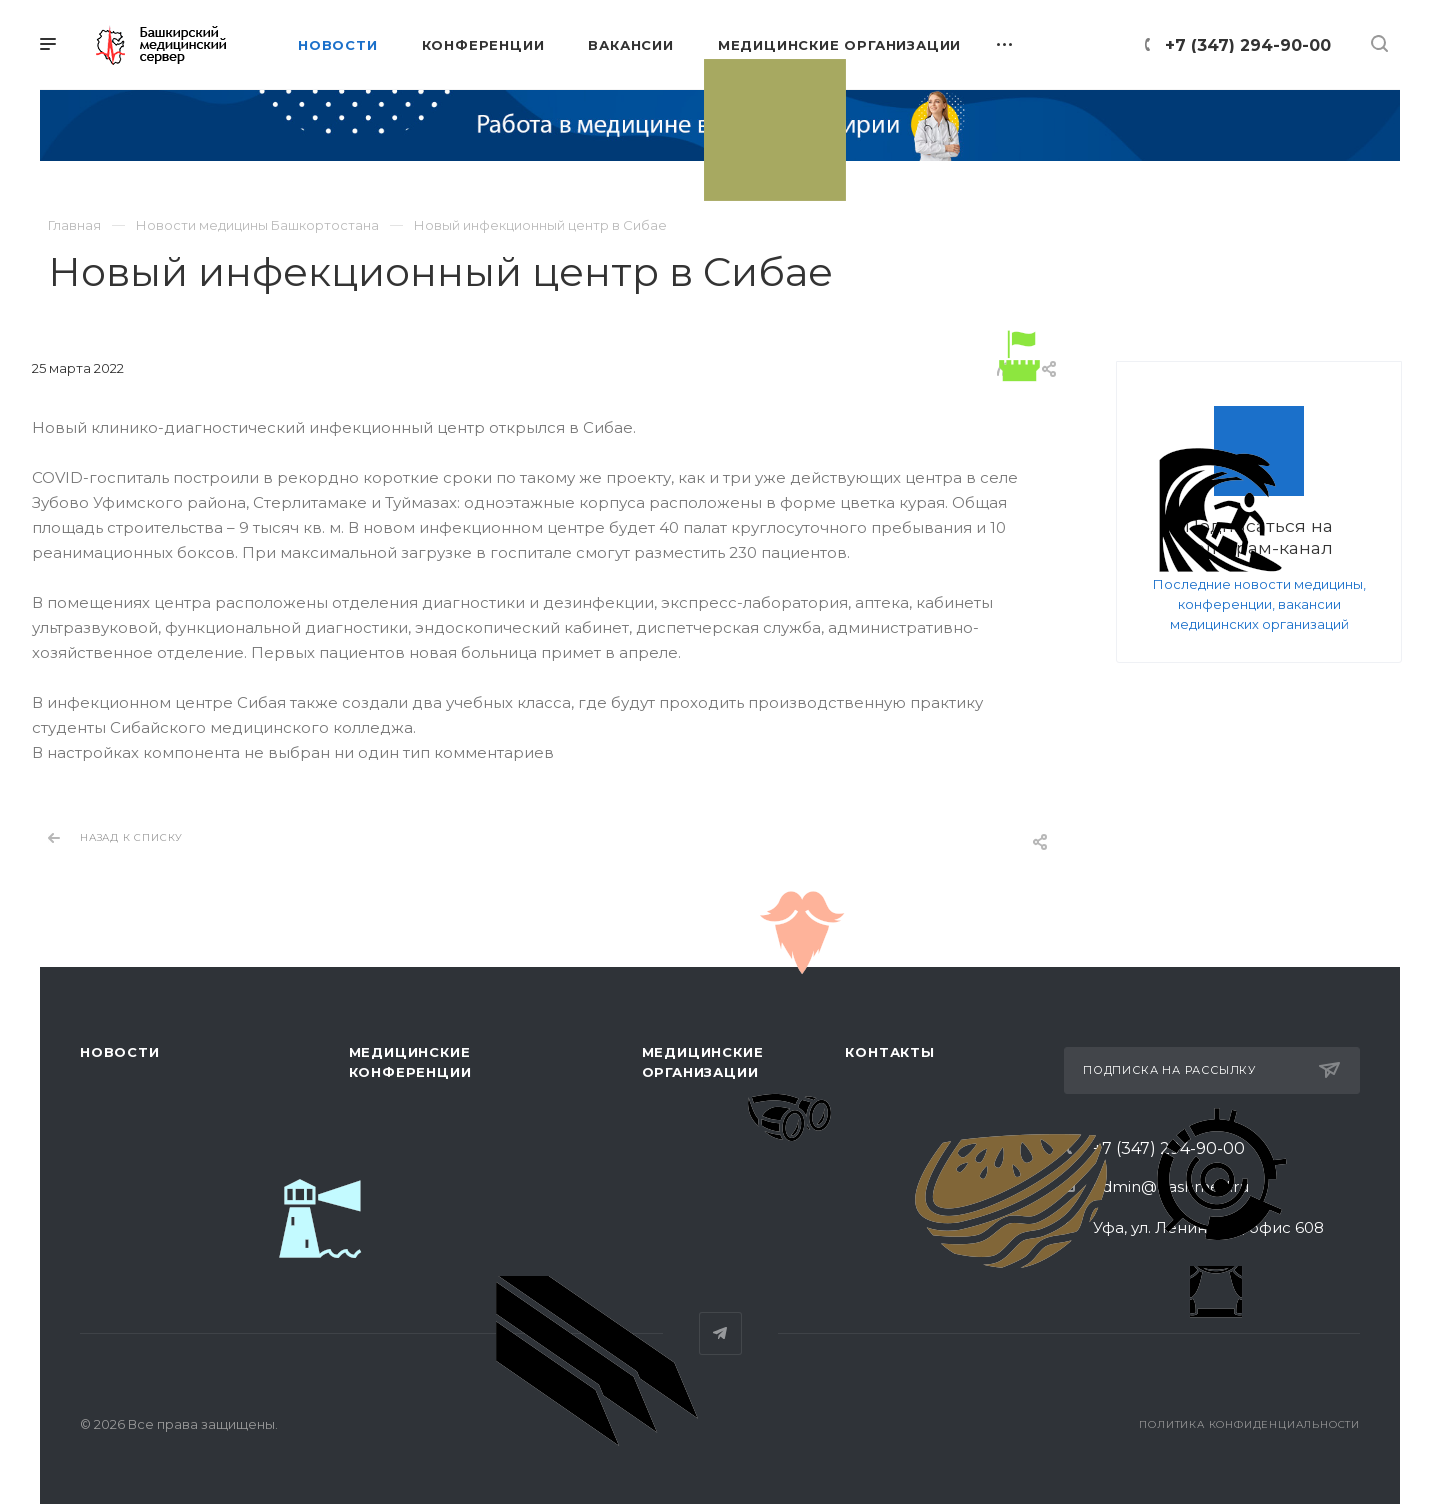 This screenshot has width=1440, height=1504. Describe the element at coordinates (789, 1117) in the screenshot. I see `select steampunk goggles accessory for your avatar` at that location.